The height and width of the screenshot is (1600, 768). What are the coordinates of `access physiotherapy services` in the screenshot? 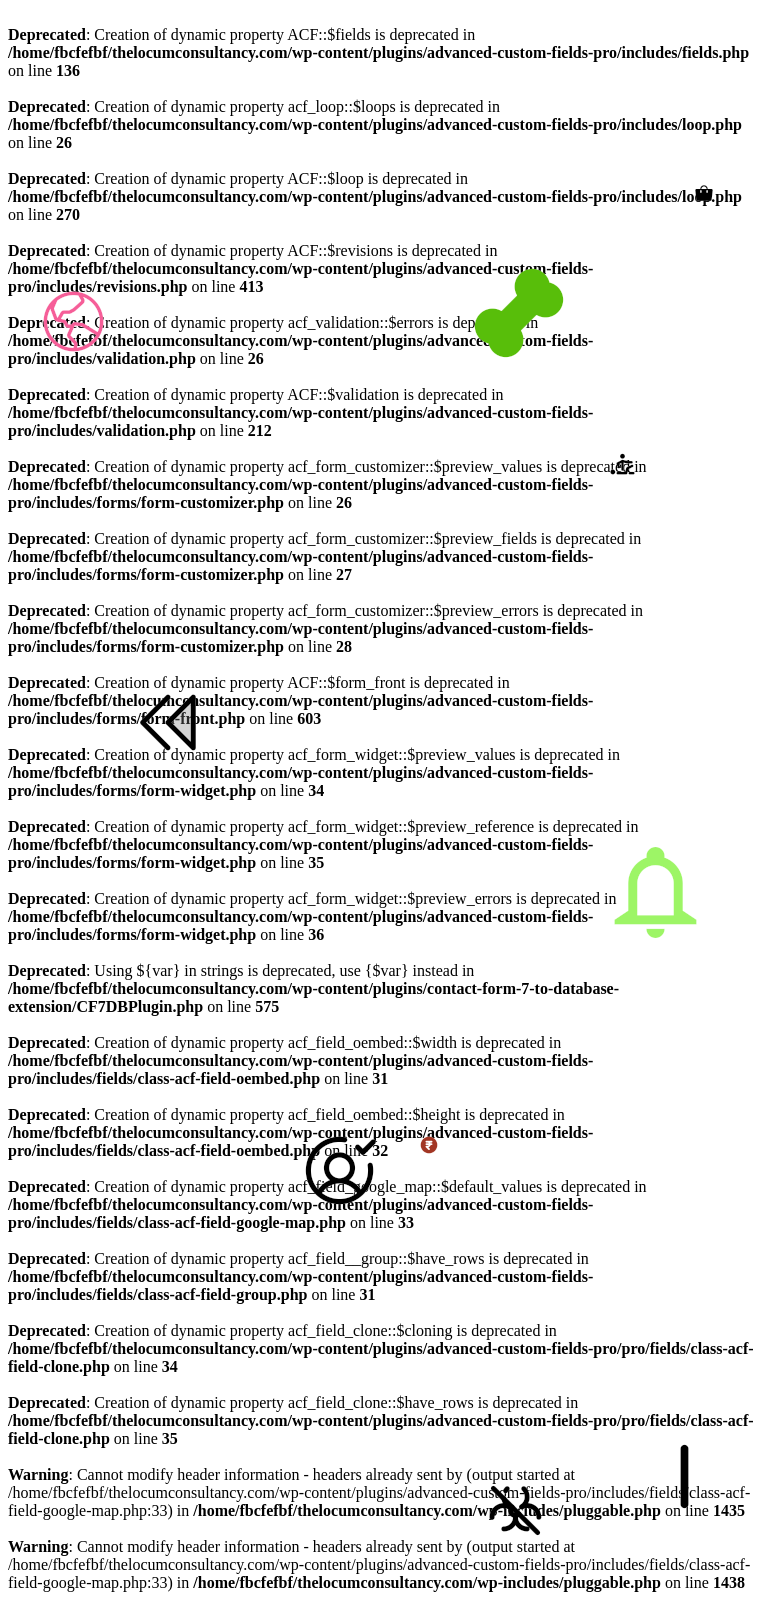 It's located at (622, 463).